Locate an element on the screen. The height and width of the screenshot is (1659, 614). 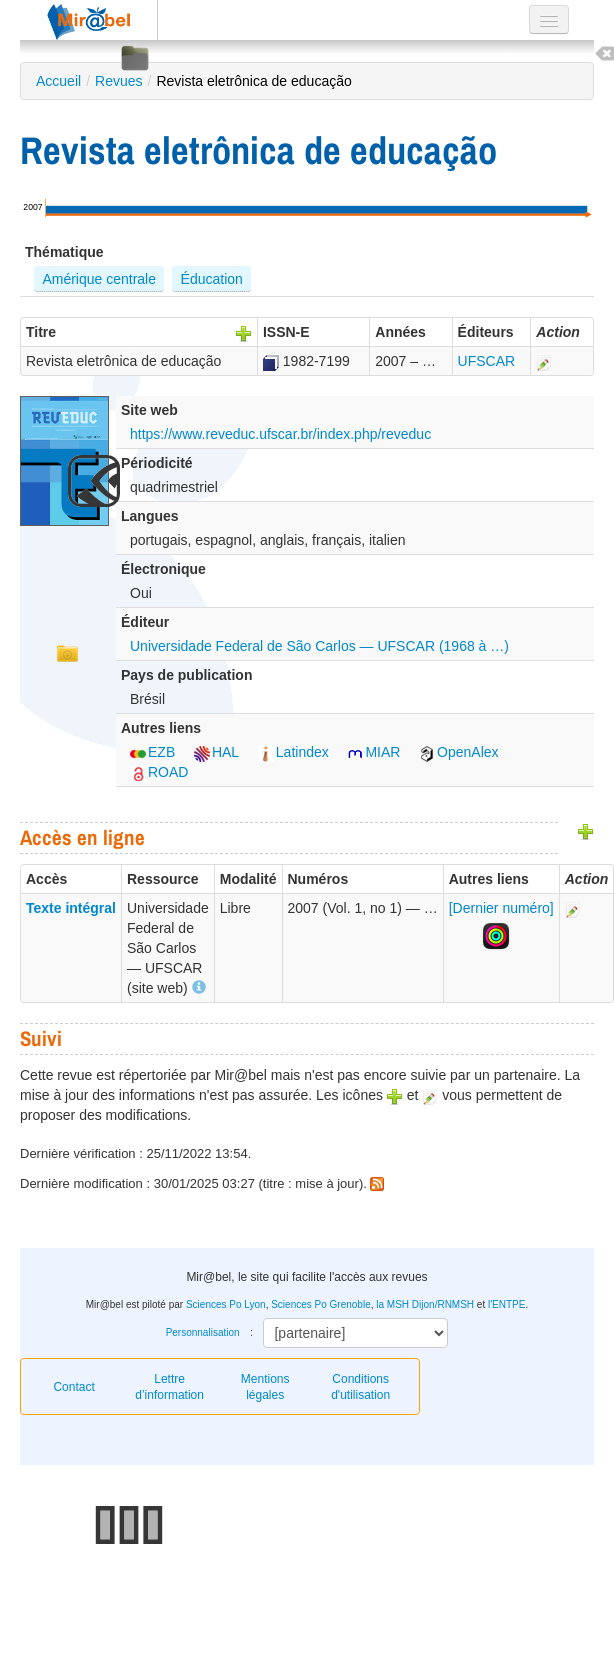
open gwe (gpu widget extension) settings is located at coordinates (94, 481).